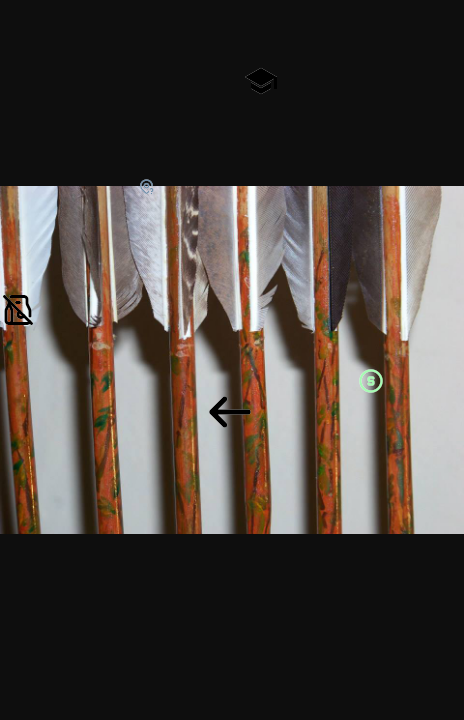 The width and height of the screenshot is (464, 720). What do you see at coordinates (261, 81) in the screenshot?
I see `access education or school-related features` at bounding box center [261, 81].